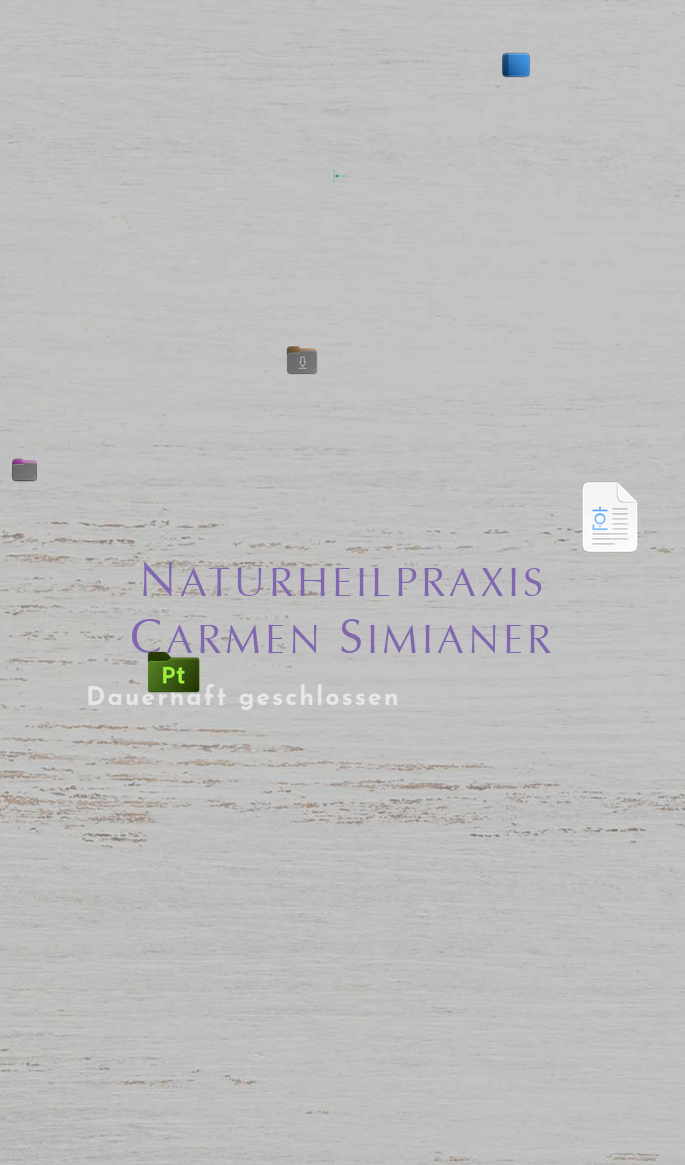  Describe the element at coordinates (610, 517) in the screenshot. I see `hancom hangul word processor document file` at that location.